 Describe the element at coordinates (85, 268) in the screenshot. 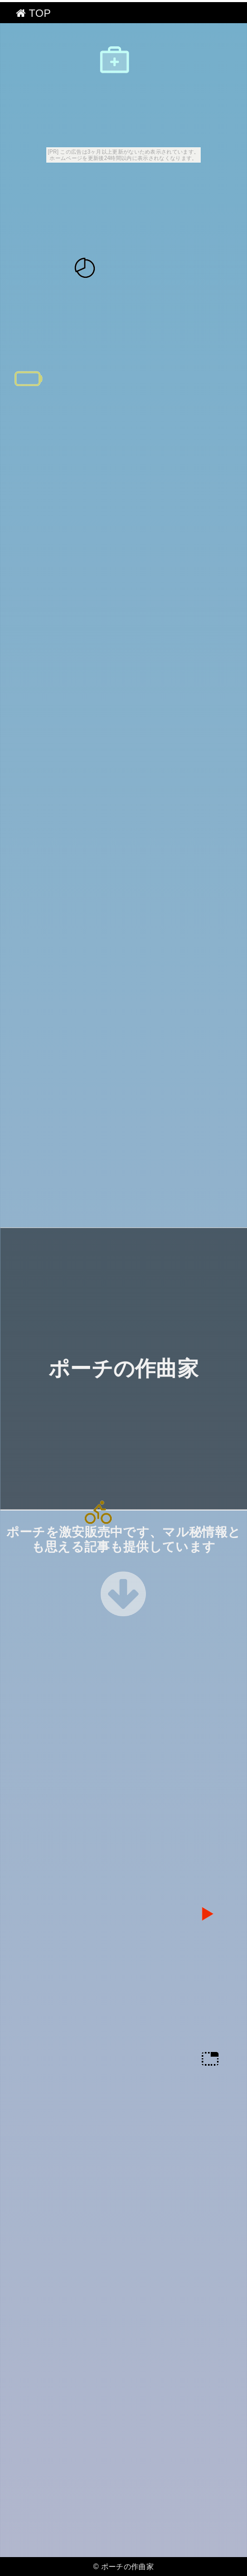

I see `view data breakdown or statistics` at that location.